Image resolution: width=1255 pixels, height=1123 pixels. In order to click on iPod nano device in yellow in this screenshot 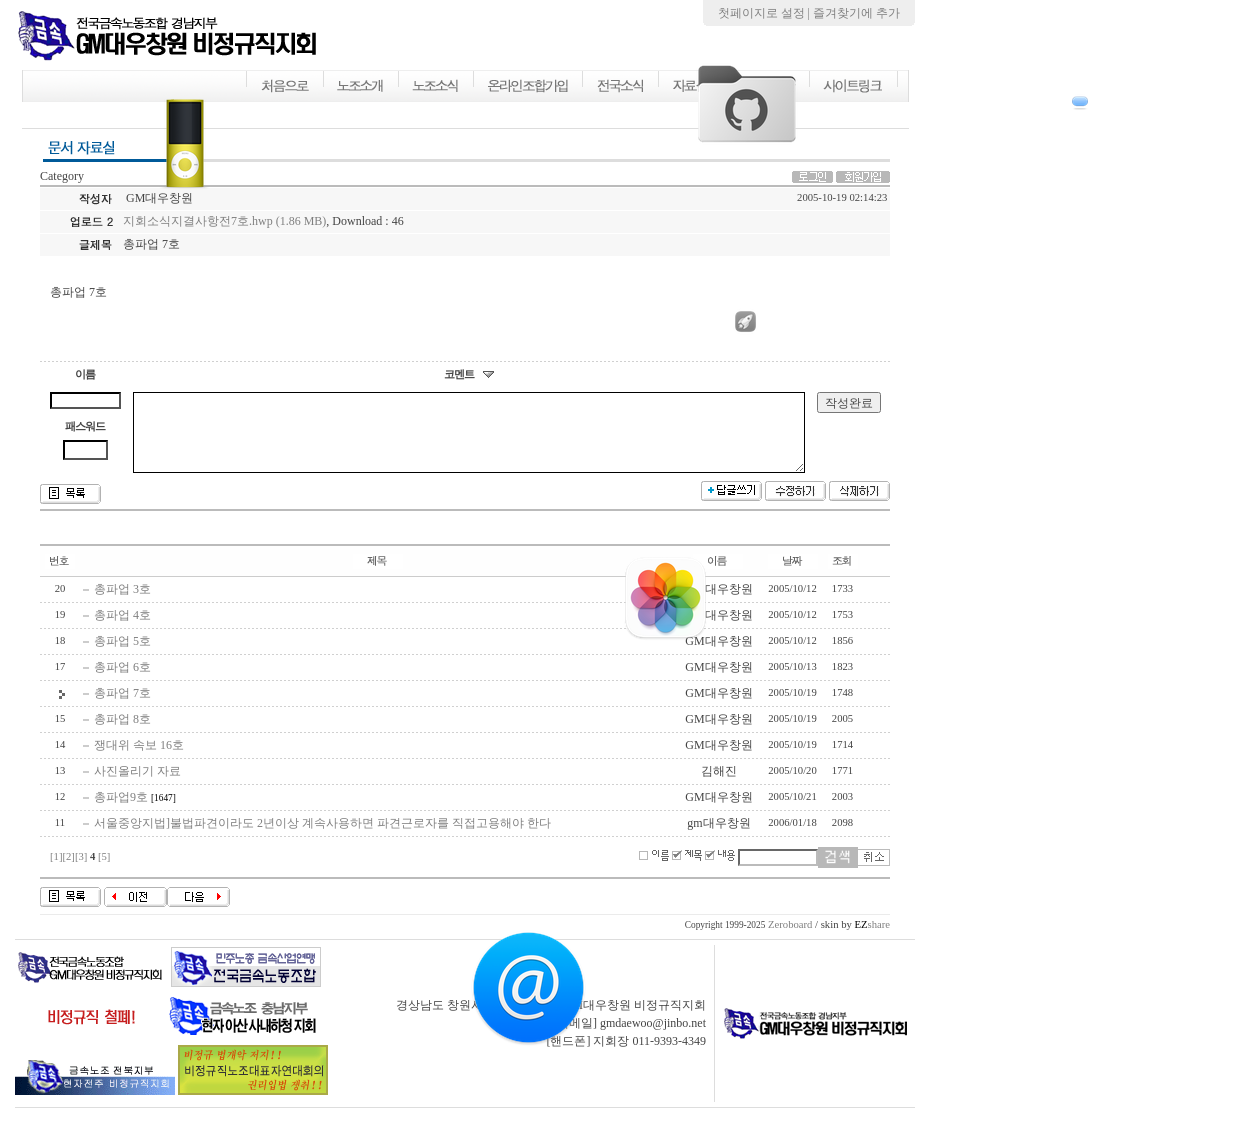, I will do `click(184, 144)`.